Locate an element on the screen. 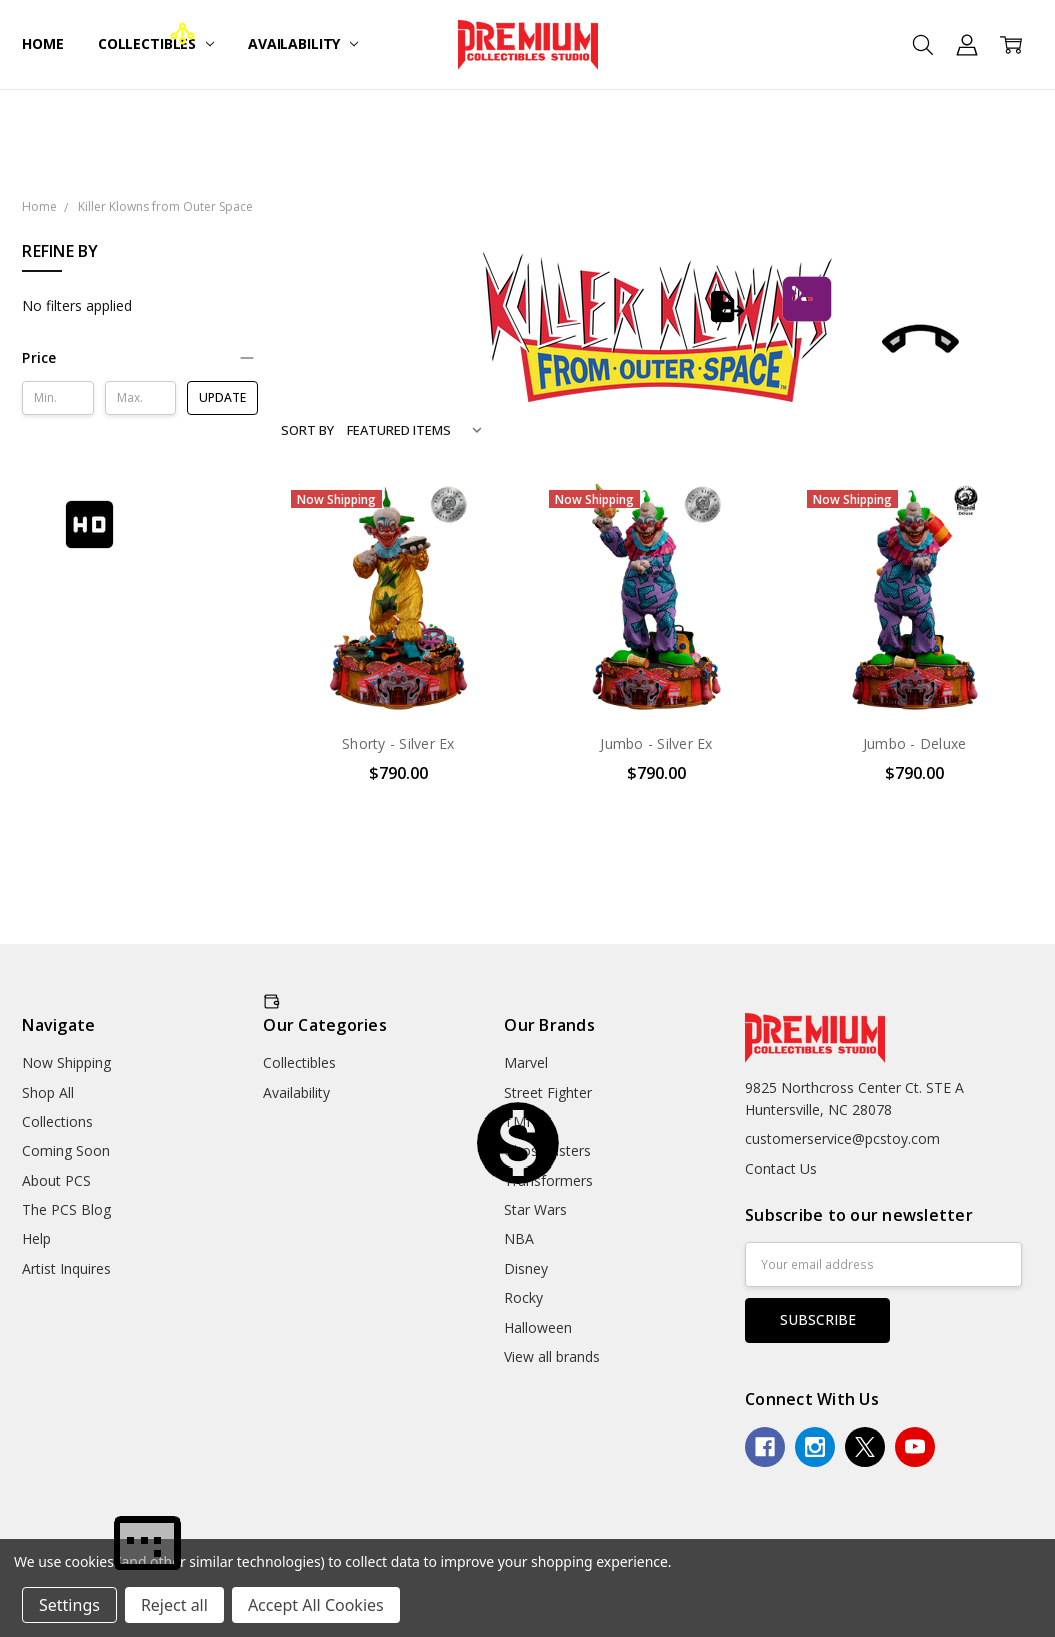 Image resolution: width=1055 pixels, height=1637 pixels. open command line or terminal is located at coordinates (807, 299).